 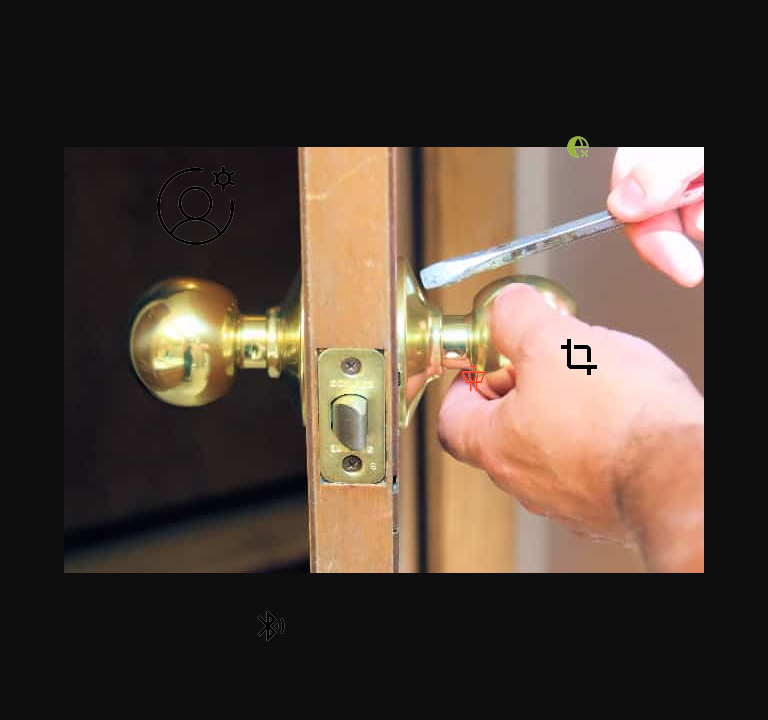 I want to click on no internet connection, so click(x=578, y=147).